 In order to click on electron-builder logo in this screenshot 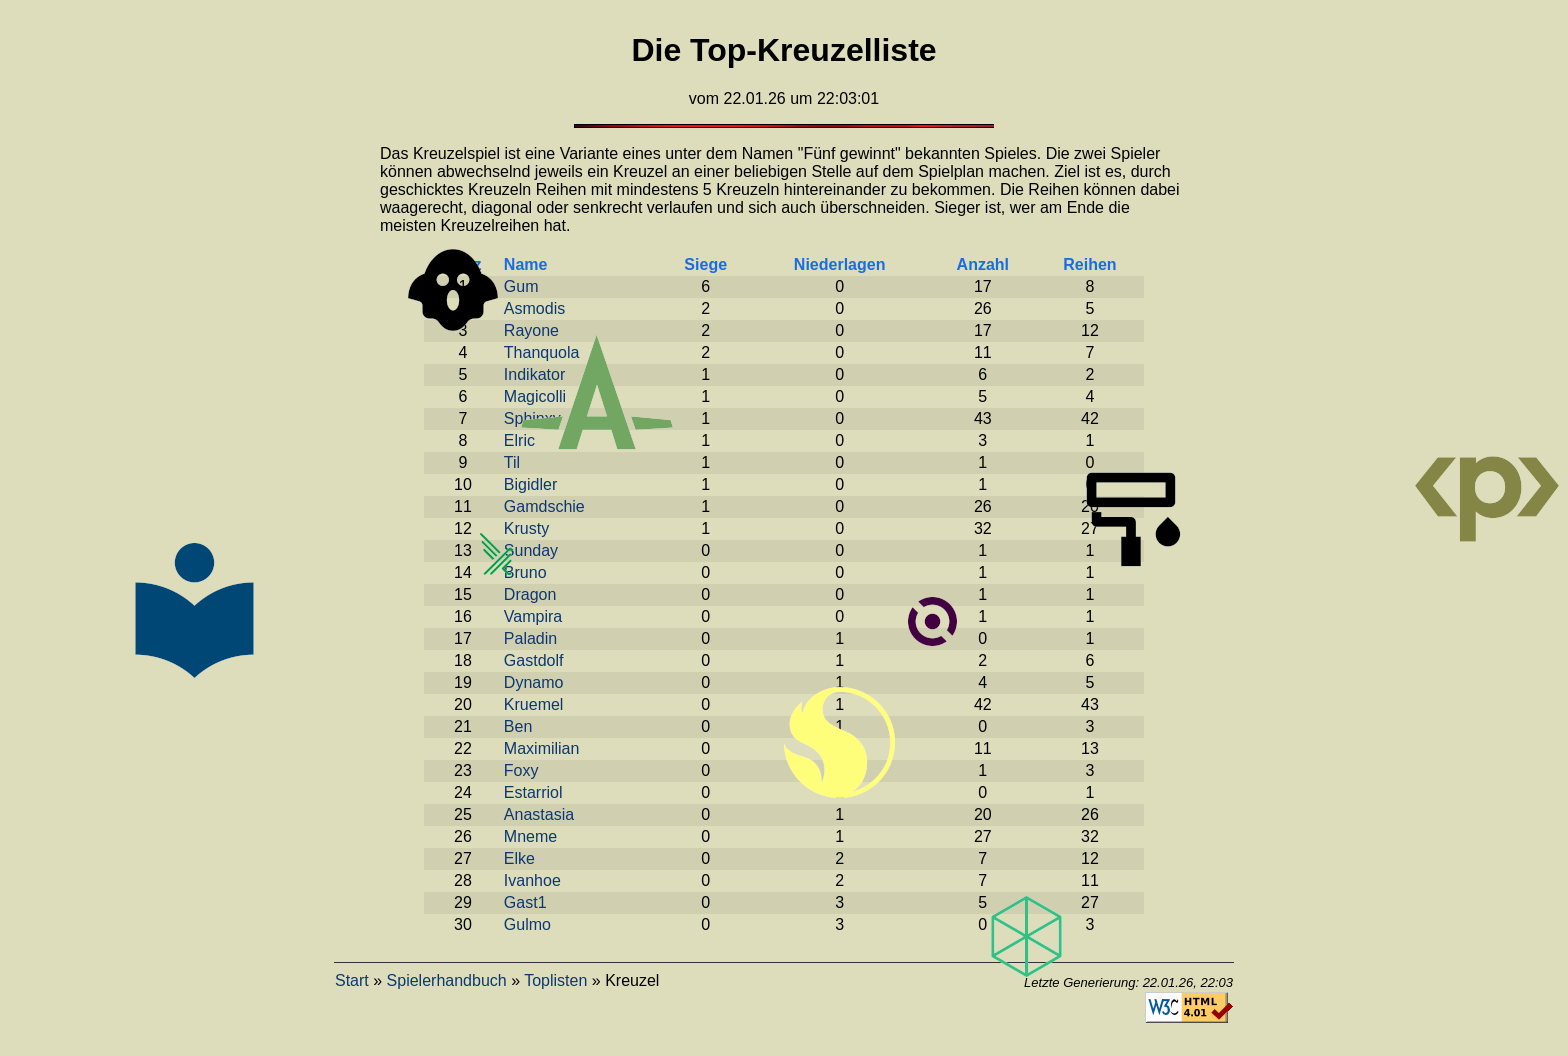, I will do `click(194, 610)`.